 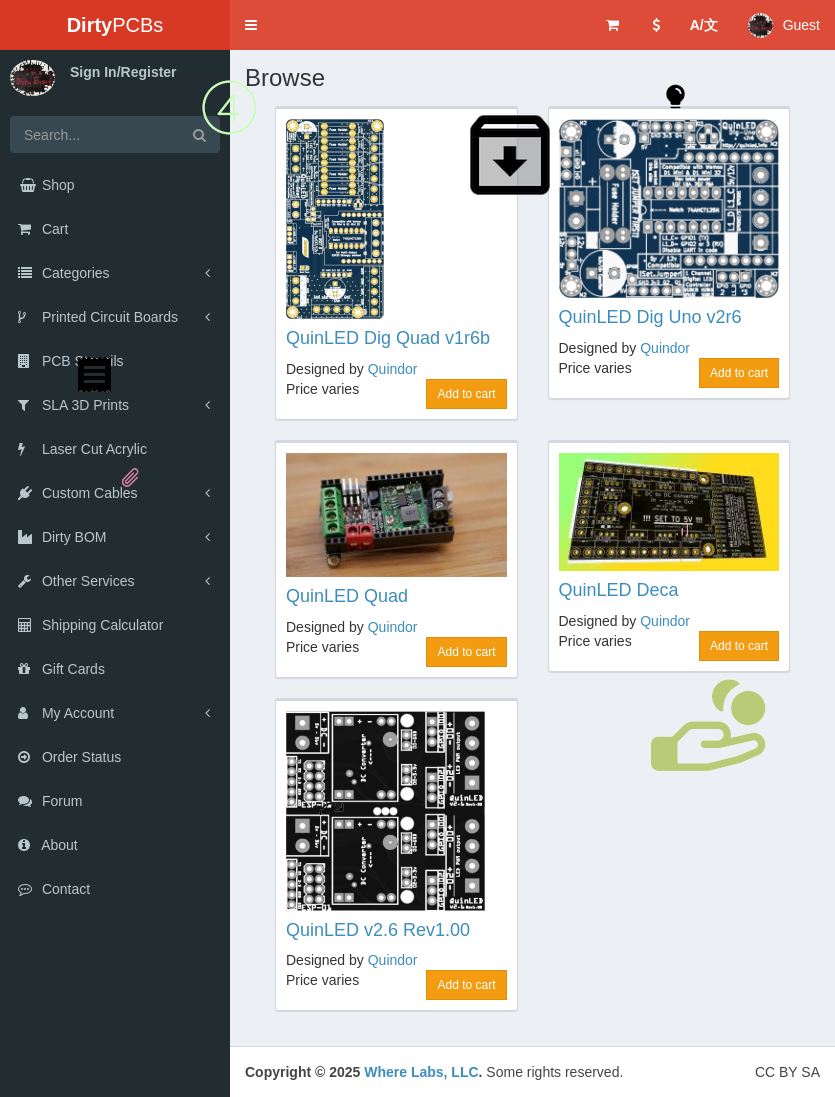 I want to click on view purchase receipt or transaction history, so click(x=94, y=374).